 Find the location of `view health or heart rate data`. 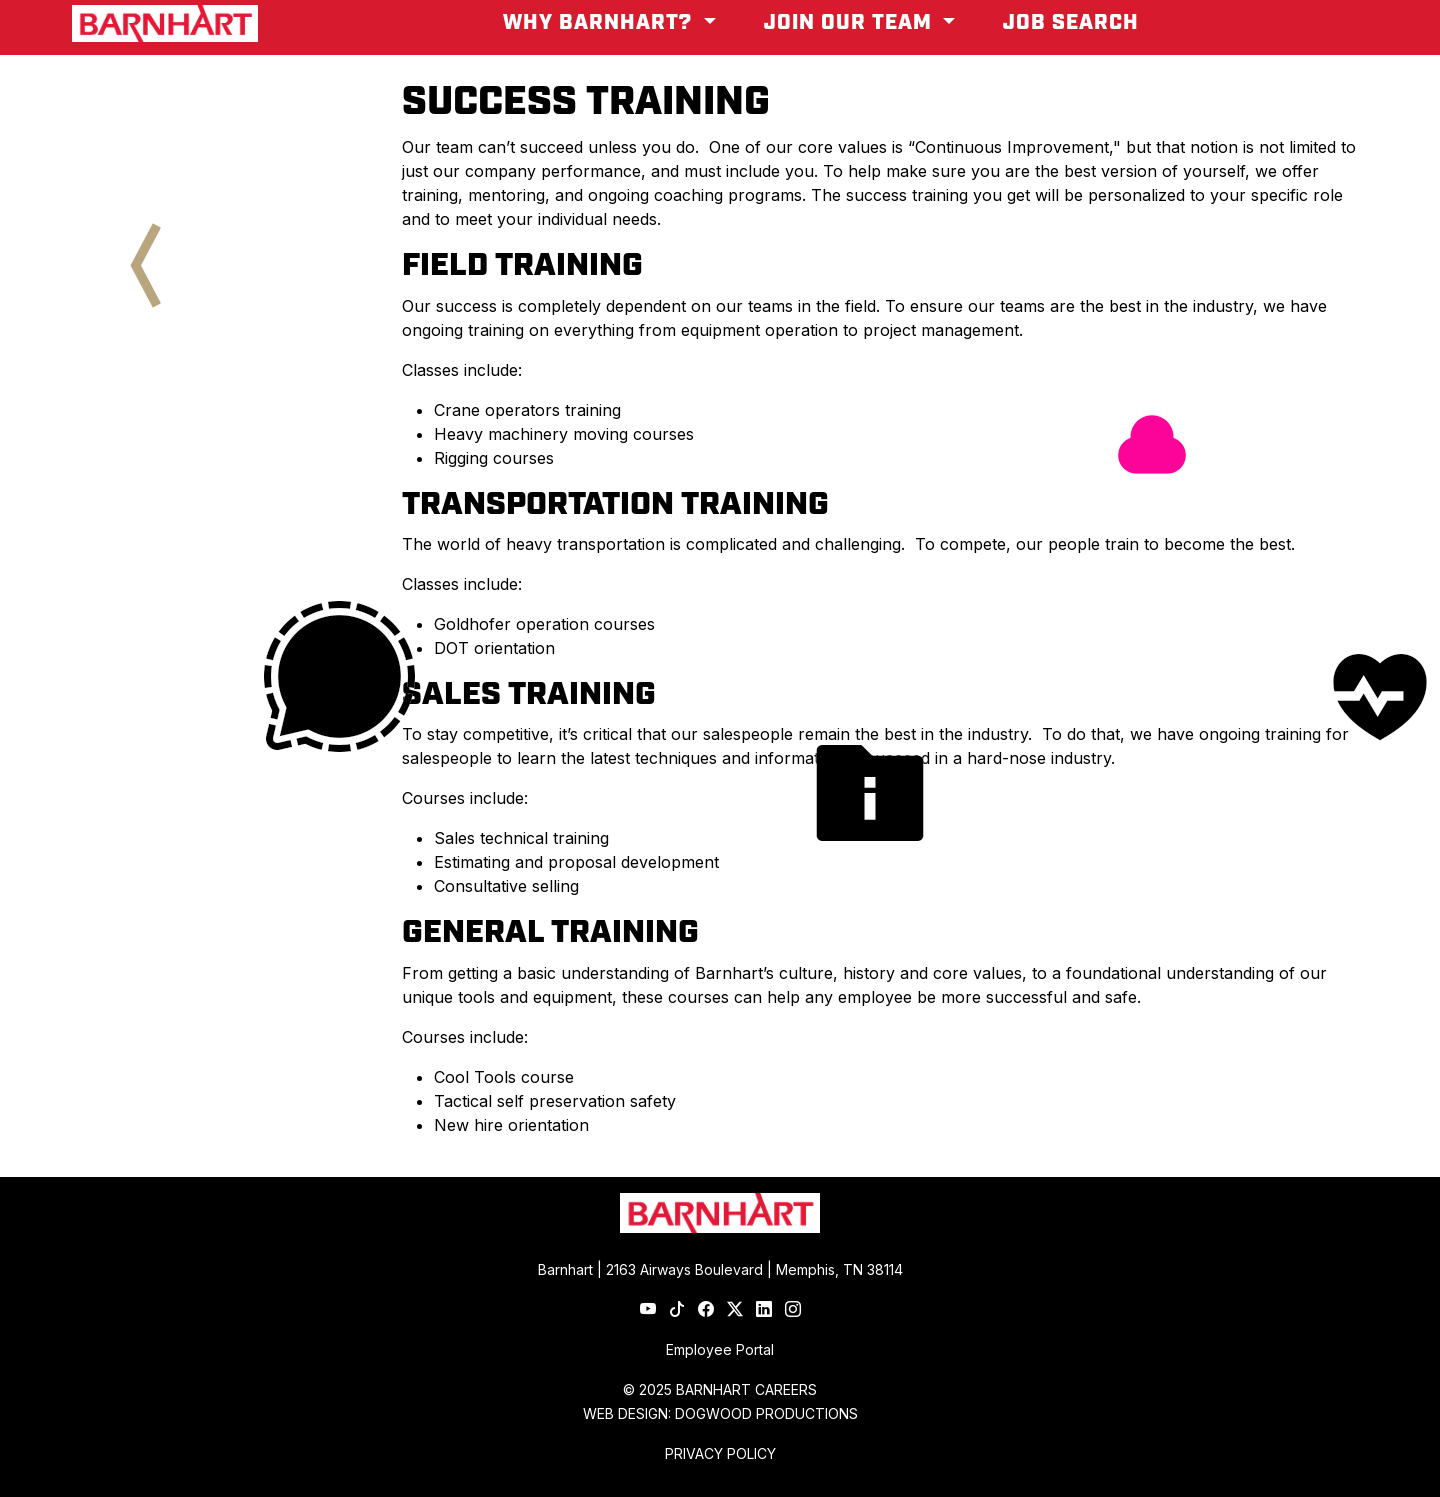

view health or heart rate data is located at coordinates (1380, 696).